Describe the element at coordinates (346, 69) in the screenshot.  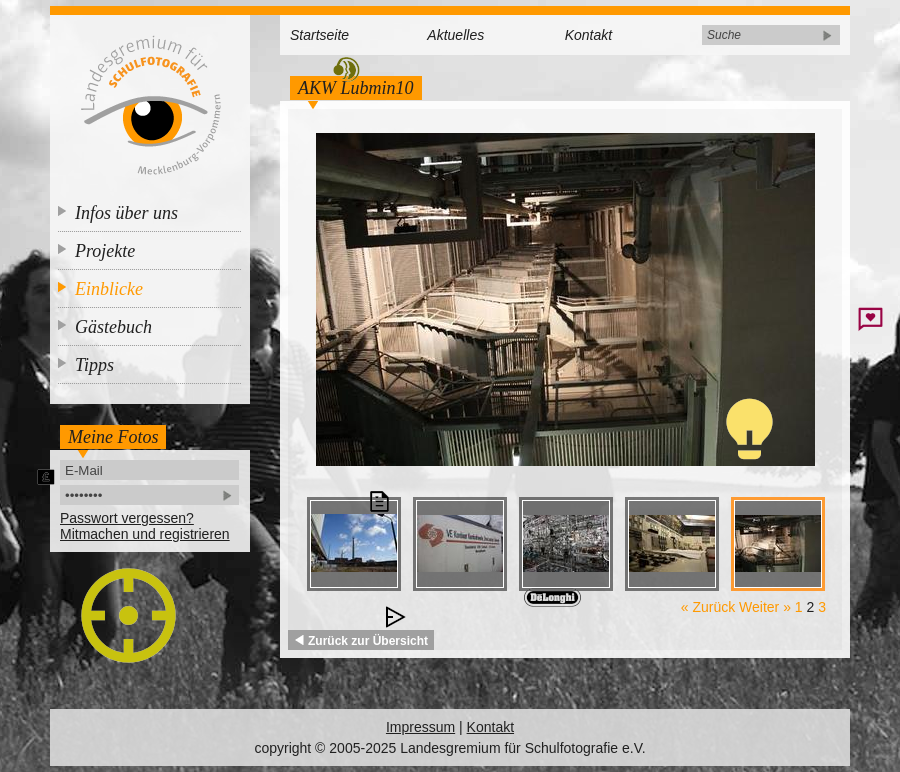
I see `open teamspeak voice chat application` at that location.